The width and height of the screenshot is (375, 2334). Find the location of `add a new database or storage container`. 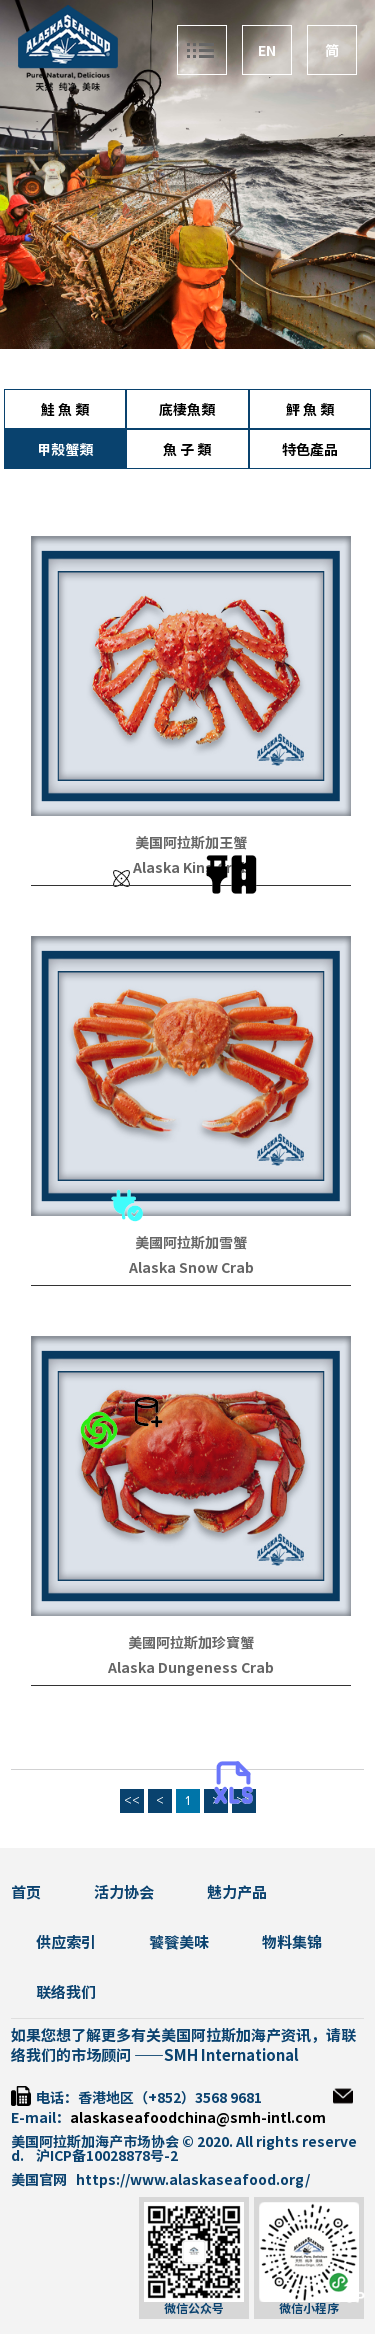

add a new database or storage container is located at coordinates (146, 1411).